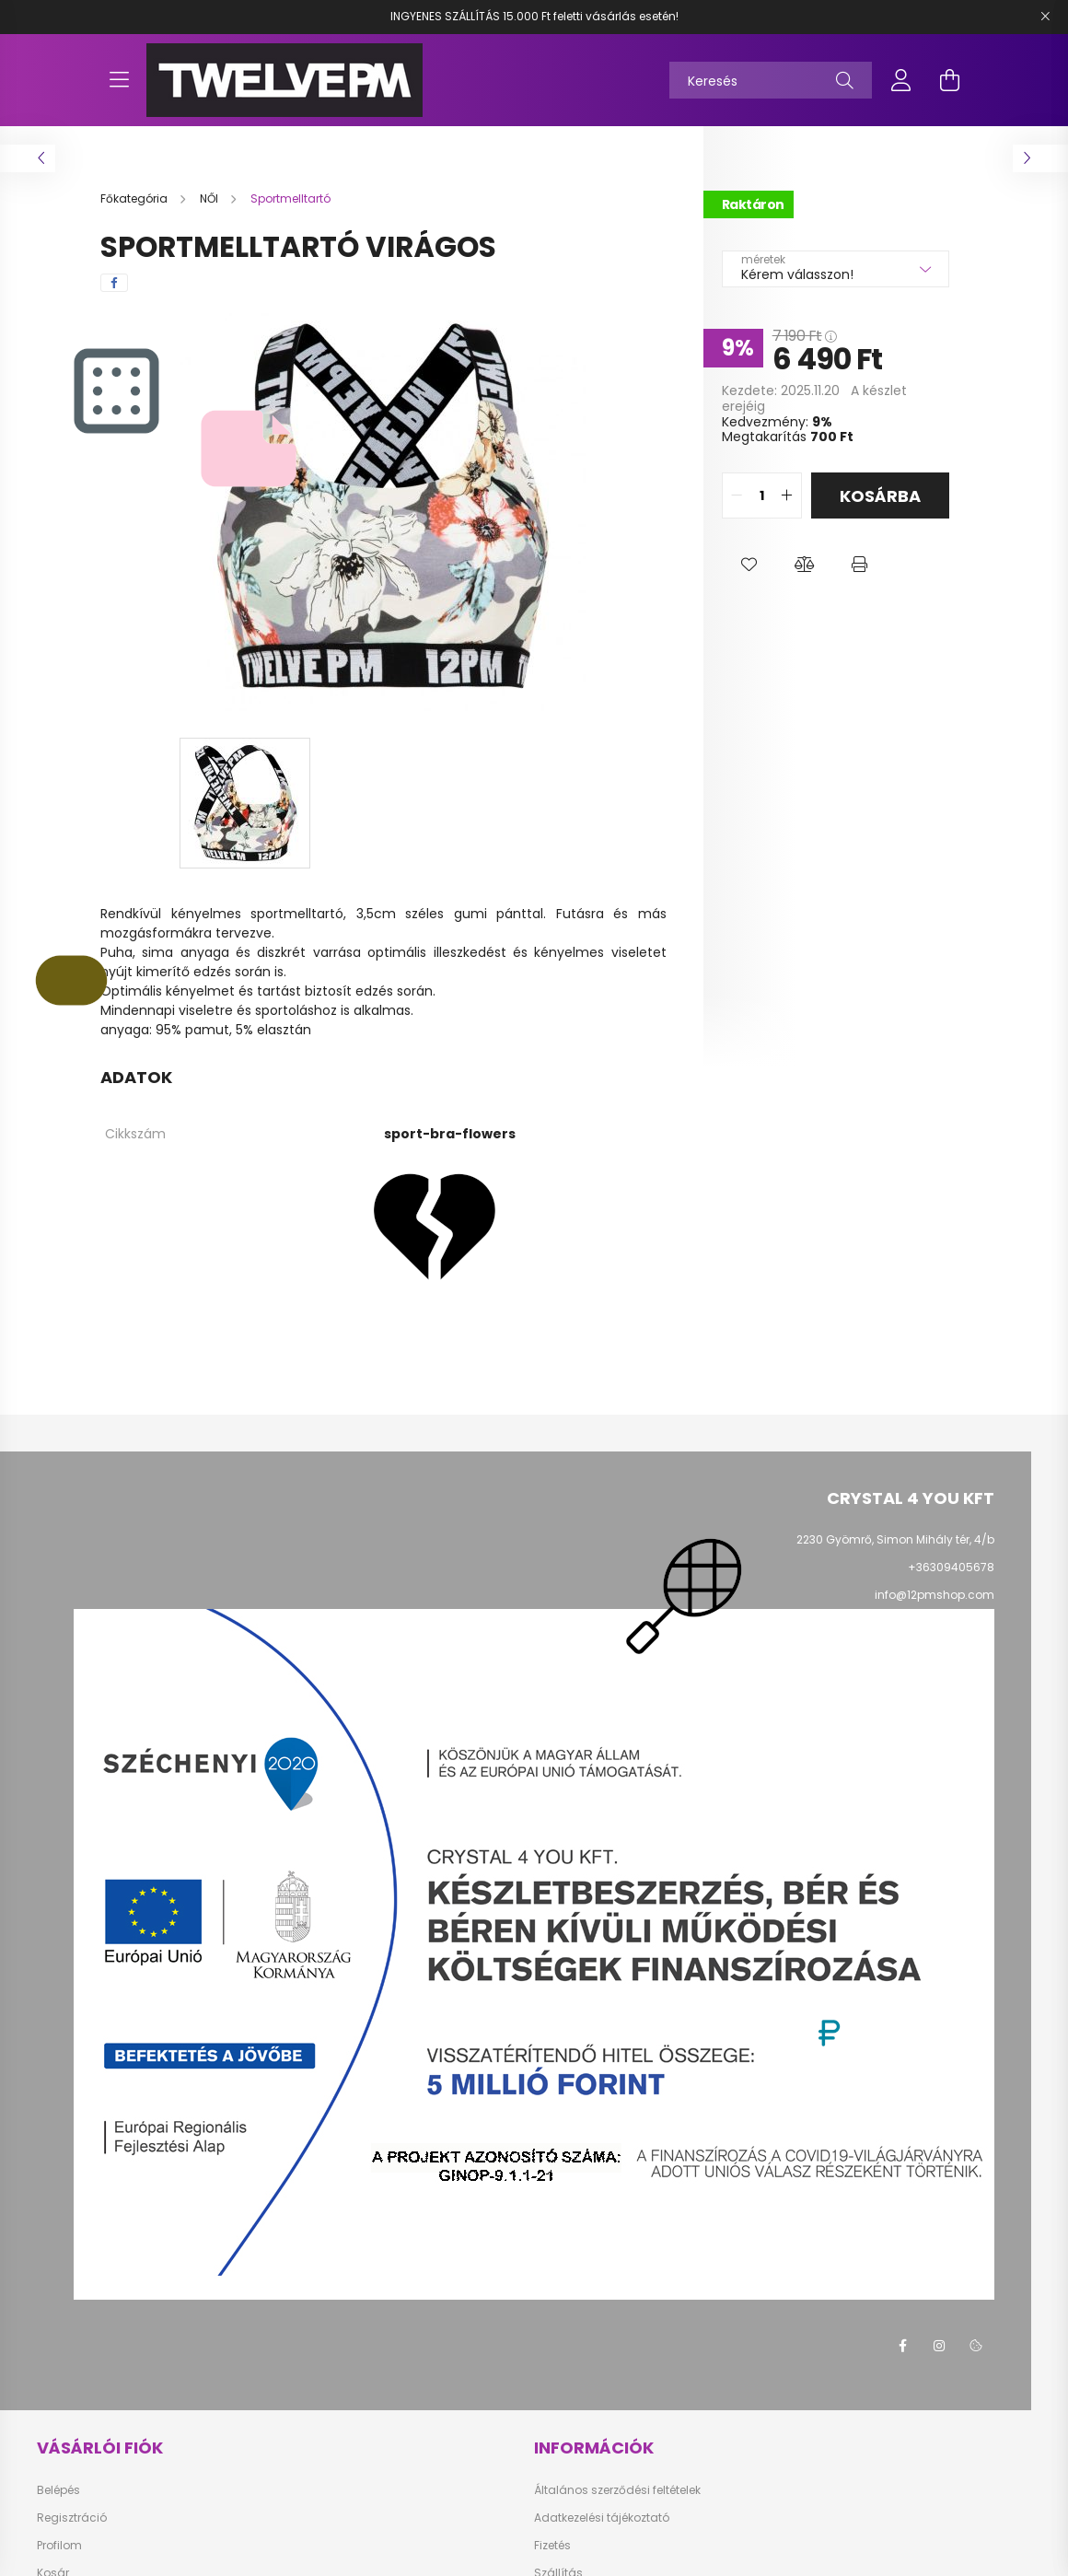 This screenshot has height=2576, width=1068. Describe the element at coordinates (249, 449) in the screenshot. I see `view document in landscape orientation` at that location.